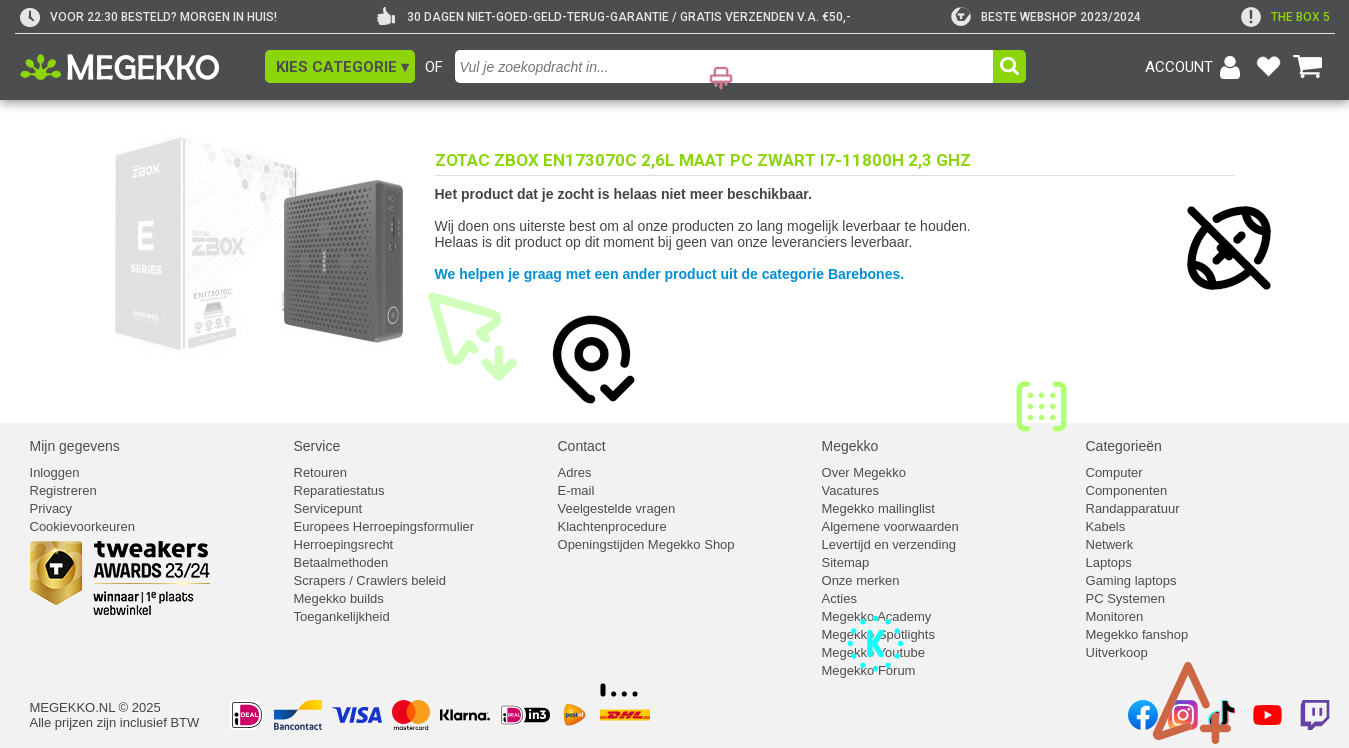 The height and width of the screenshot is (748, 1349). Describe the element at coordinates (591, 358) in the screenshot. I see `confirm or verify a location` at that location.